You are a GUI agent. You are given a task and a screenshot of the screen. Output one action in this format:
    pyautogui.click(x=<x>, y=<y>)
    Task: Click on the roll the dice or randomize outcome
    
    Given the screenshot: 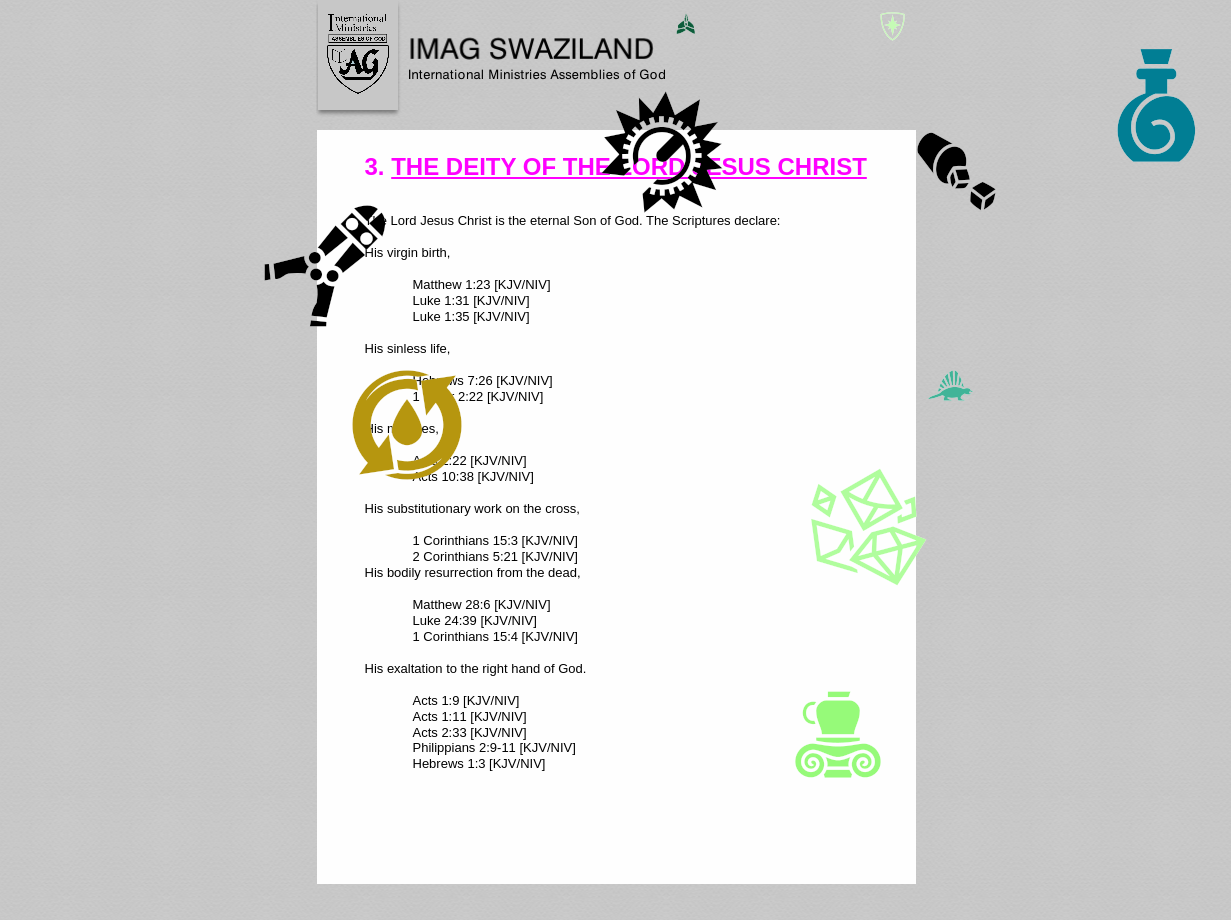 What is the action you would take?
    pyautogui.click(x=956, y=171)
    